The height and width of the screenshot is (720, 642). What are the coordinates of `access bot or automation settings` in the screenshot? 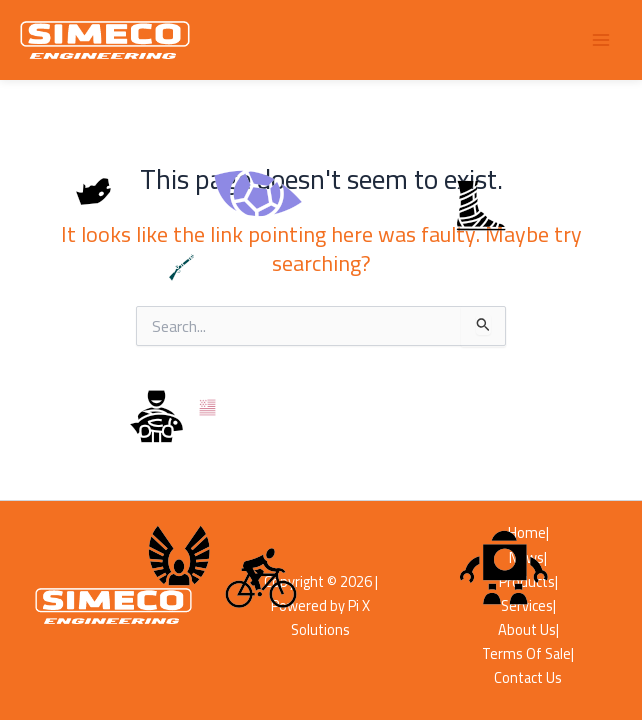 It's located at (503, 567).